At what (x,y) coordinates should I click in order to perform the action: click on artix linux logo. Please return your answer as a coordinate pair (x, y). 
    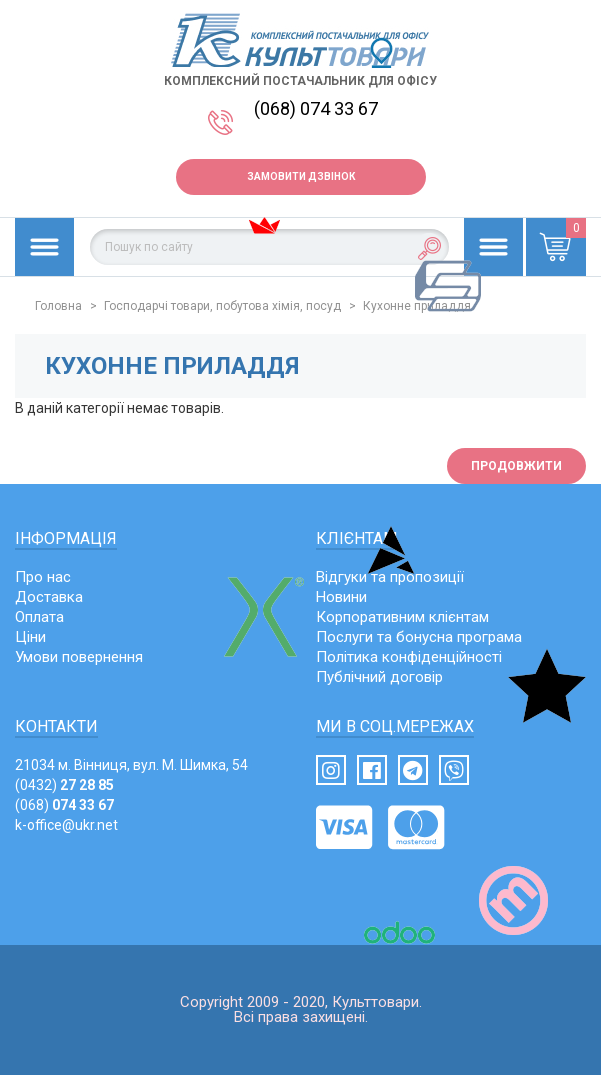
    Looking at the image, I should click on (391, 550).